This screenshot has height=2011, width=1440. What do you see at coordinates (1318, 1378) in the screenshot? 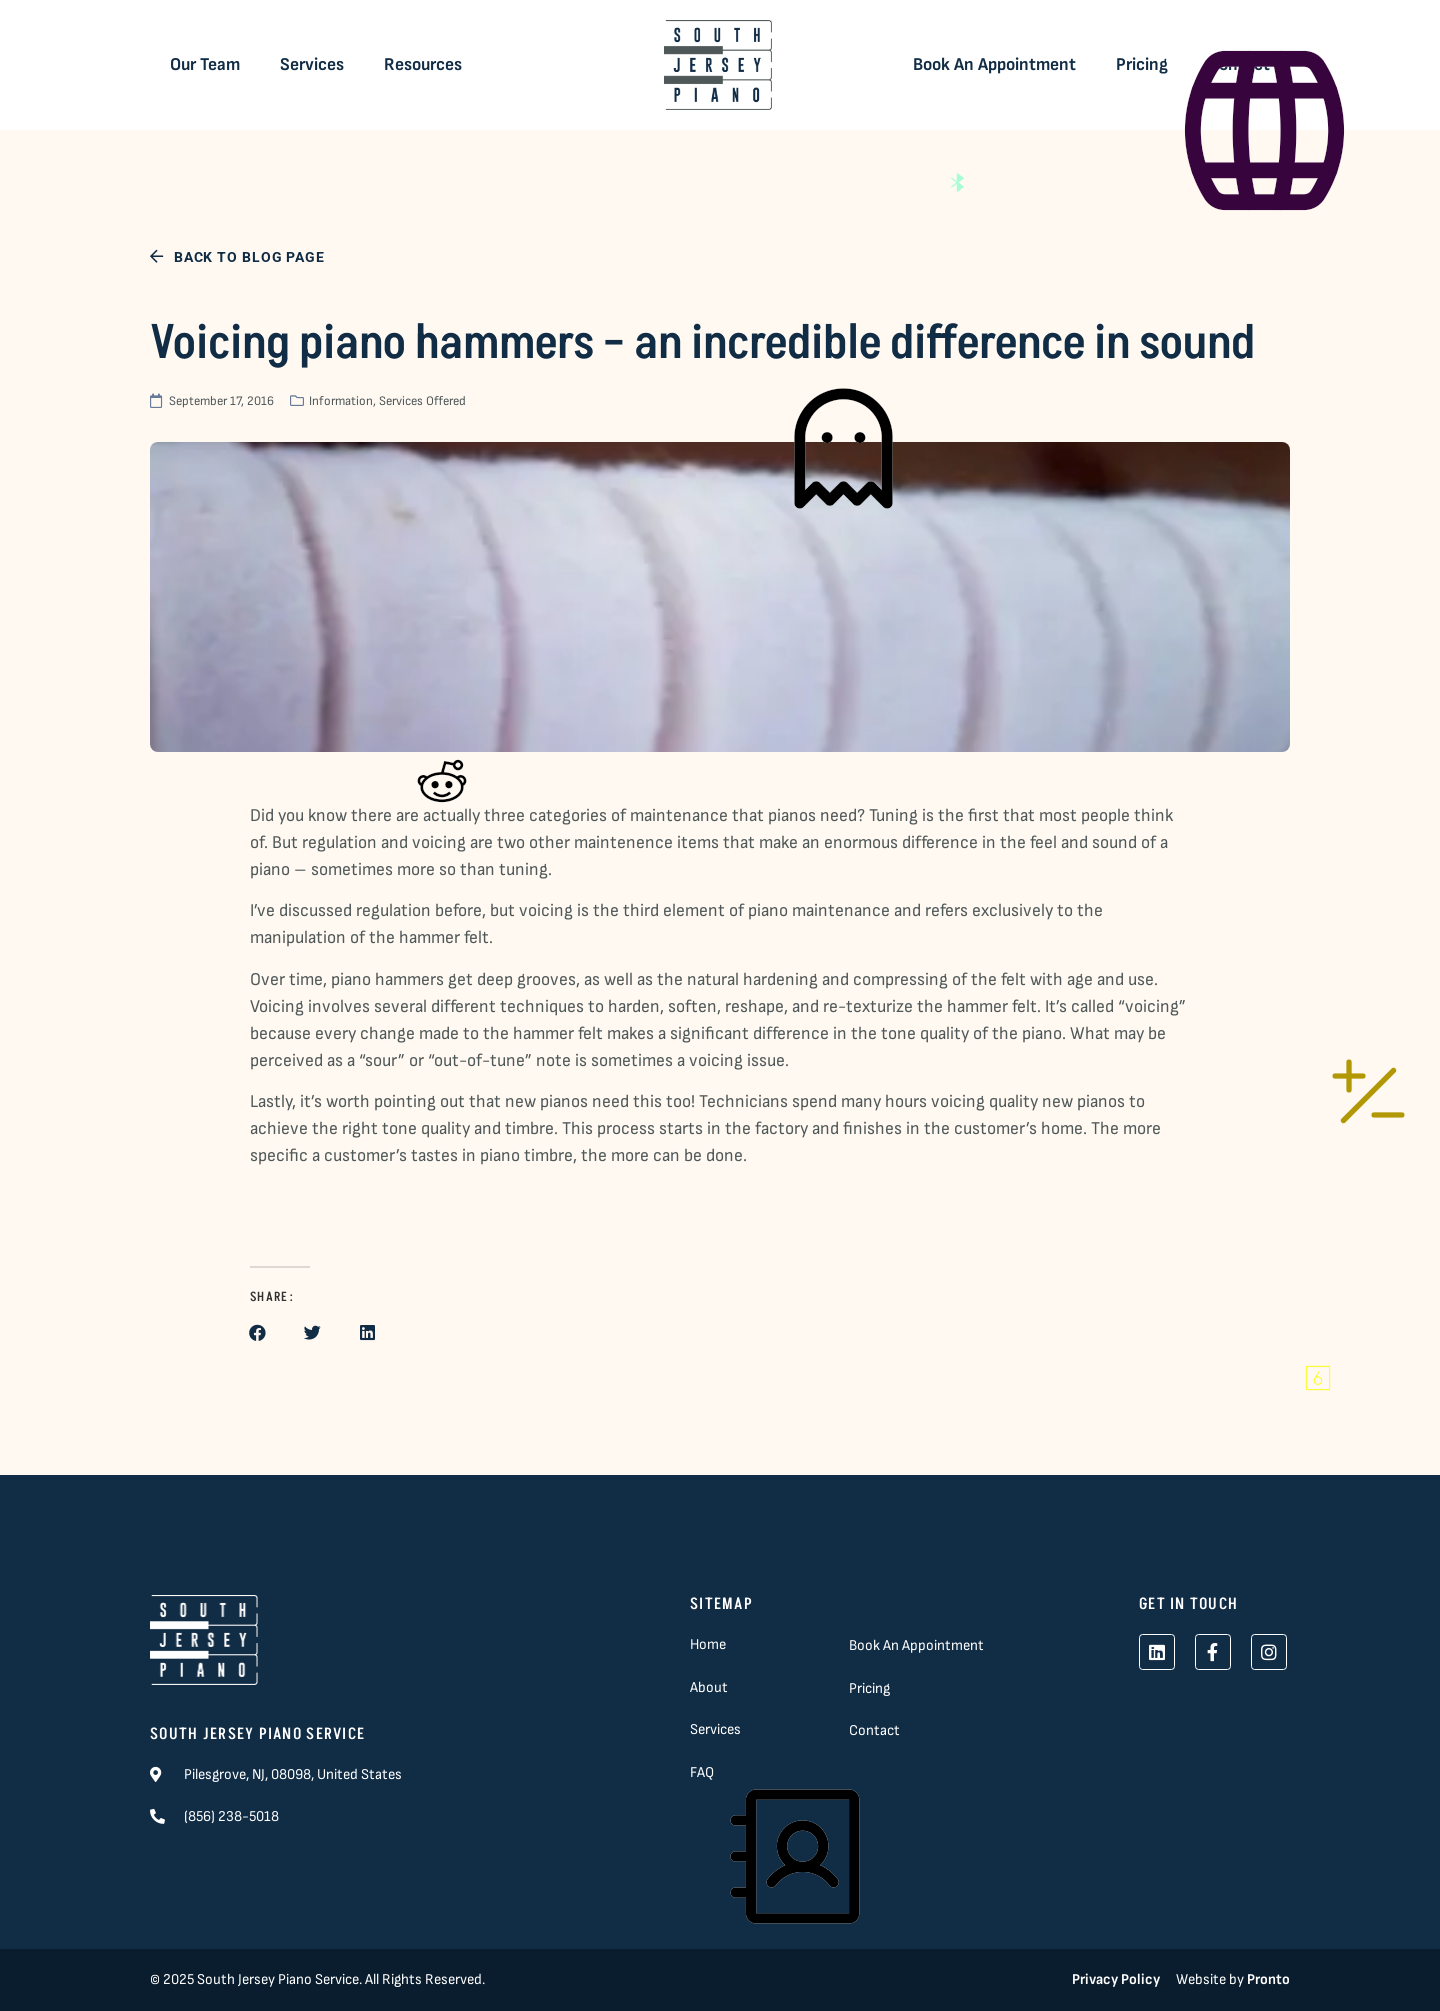
I see `select or input the number six` at bounding box center [1318, 1378].